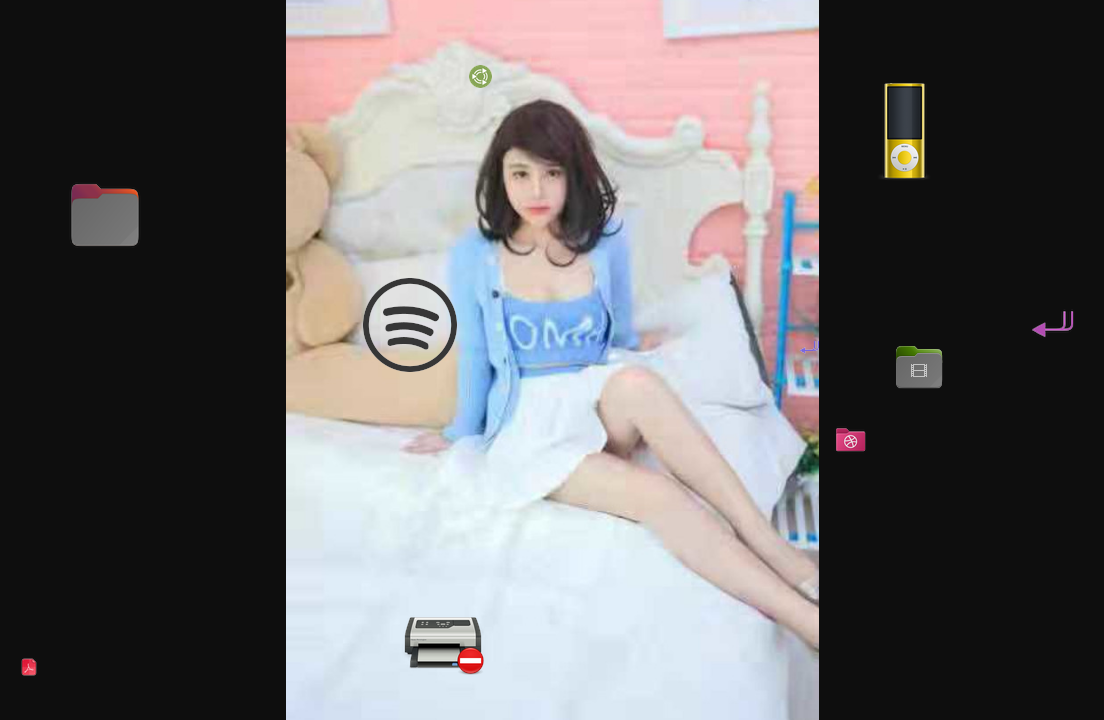 Image resolution: width=1104 pixels, height=720 pixels. What do you see at coordinates (809, 346) in the screenshot?
I see `reply to all recipients of an email` at bounding box center [809, 346].